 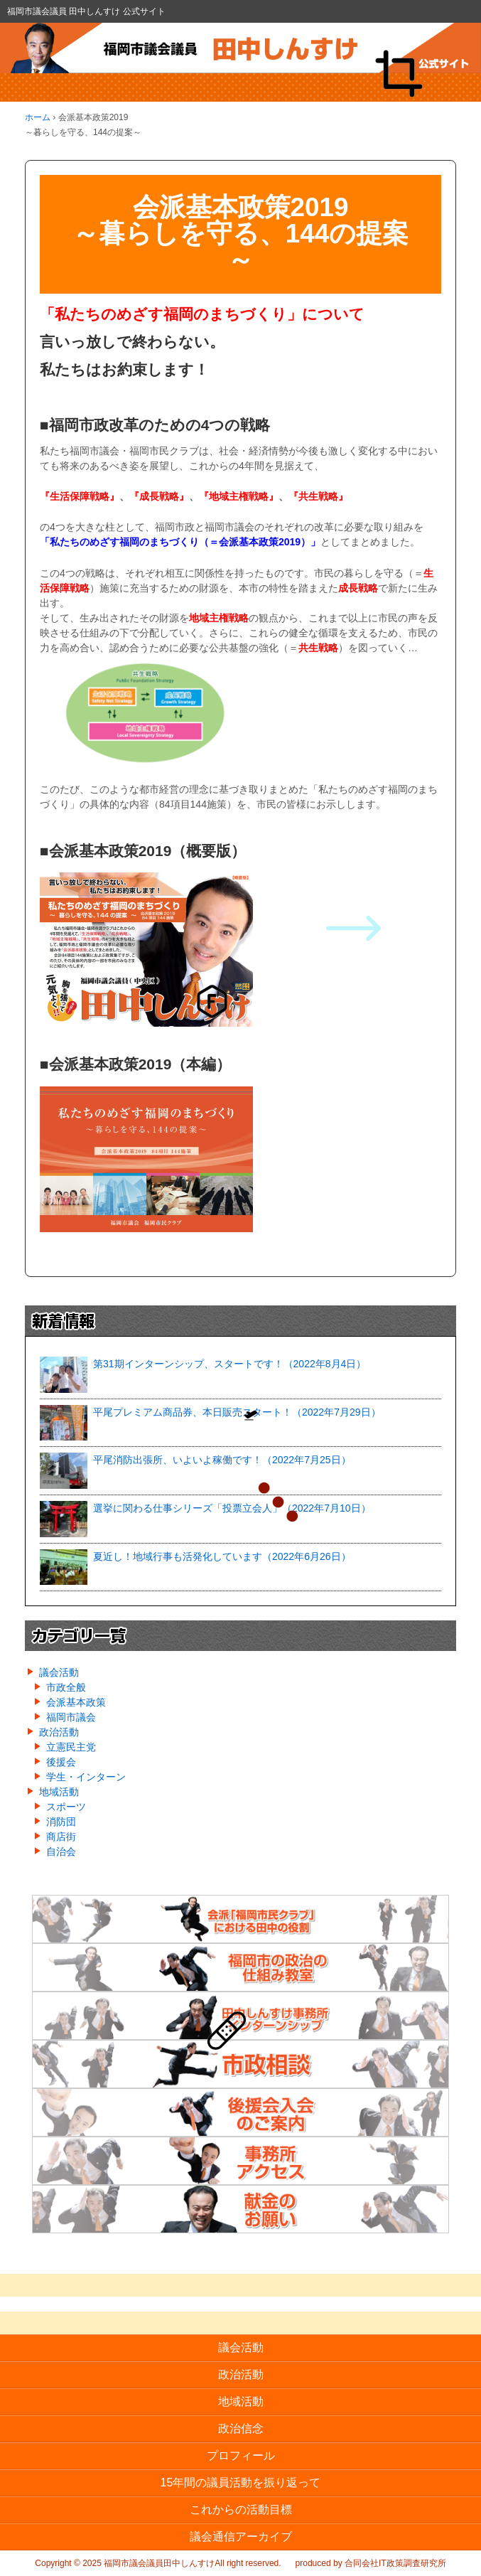 What do you see at coordinates (353, 928) in the screenshot?
I see `proceed to the next step` at bounding box center [353, 928].